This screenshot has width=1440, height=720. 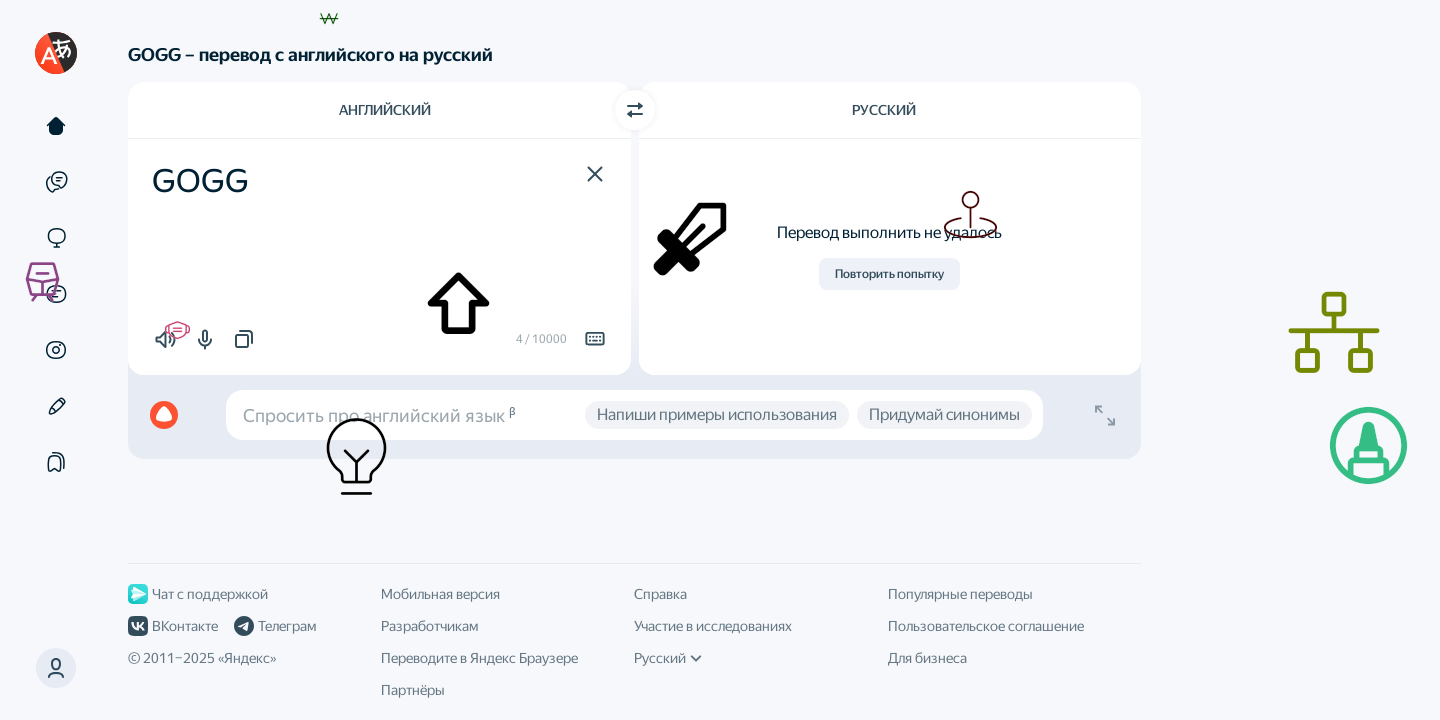 What do you see at coordinates (1368, 445) in the screenshot?
I see `marker or highlighter tool` at bounding box center [1368, 445].